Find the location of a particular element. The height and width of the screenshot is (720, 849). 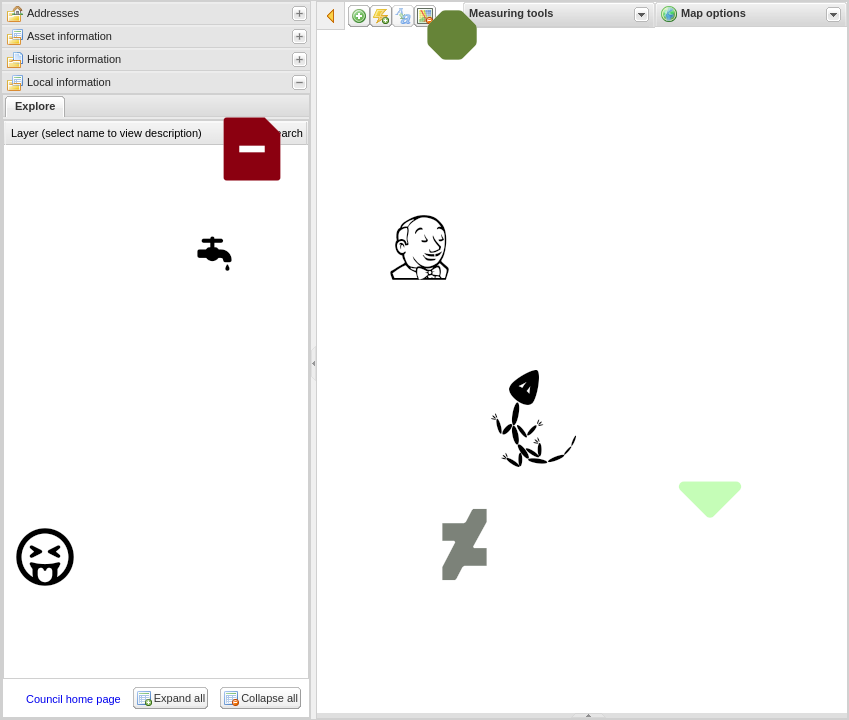

stop or halt action indicator is located at coordinates (452, 35).